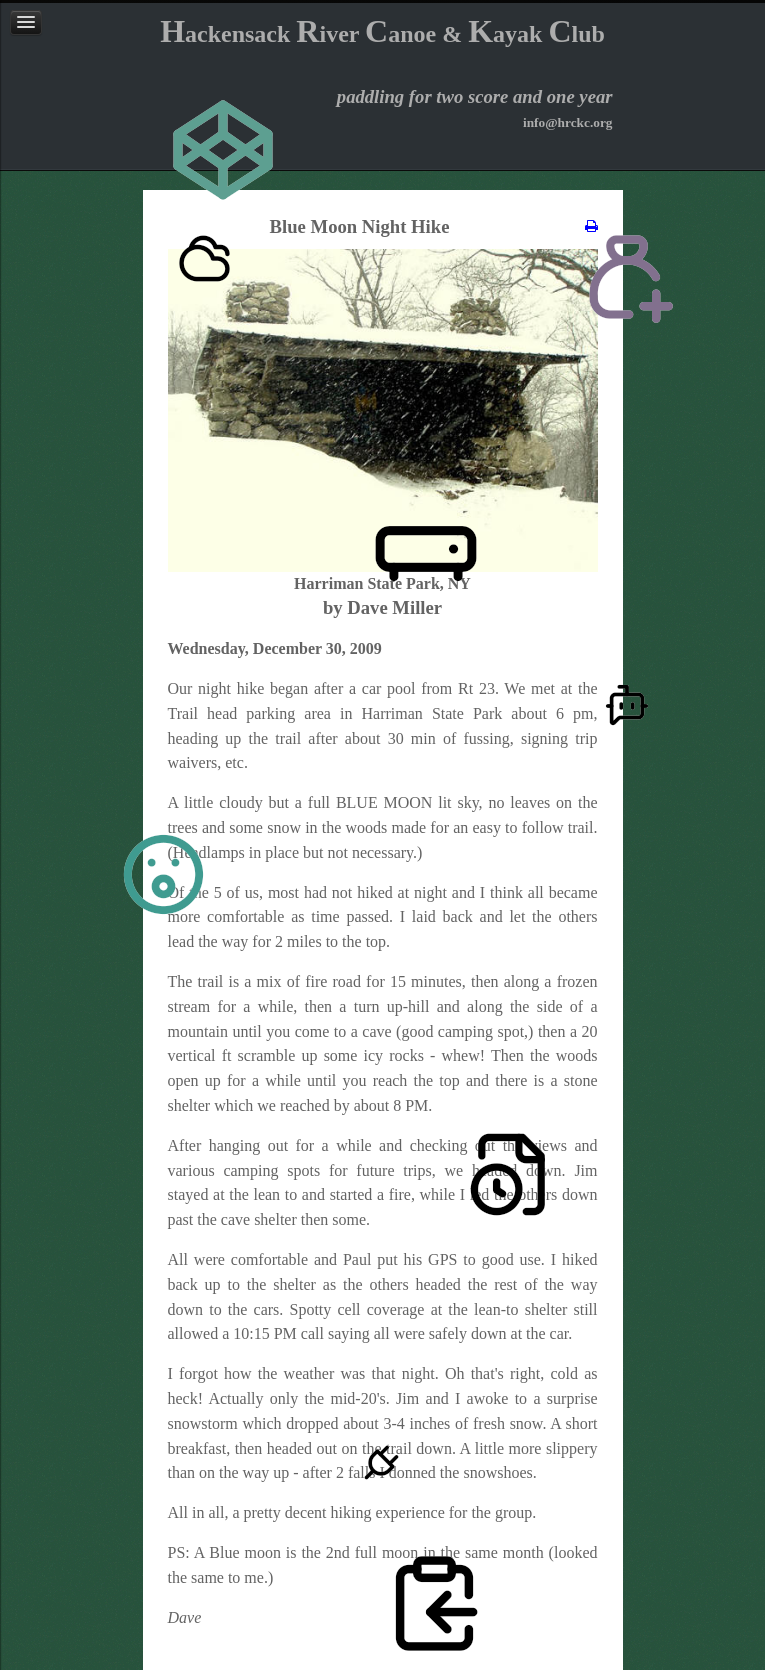  I want to click on indicates cloudy weather conditions, so click(204, 258).